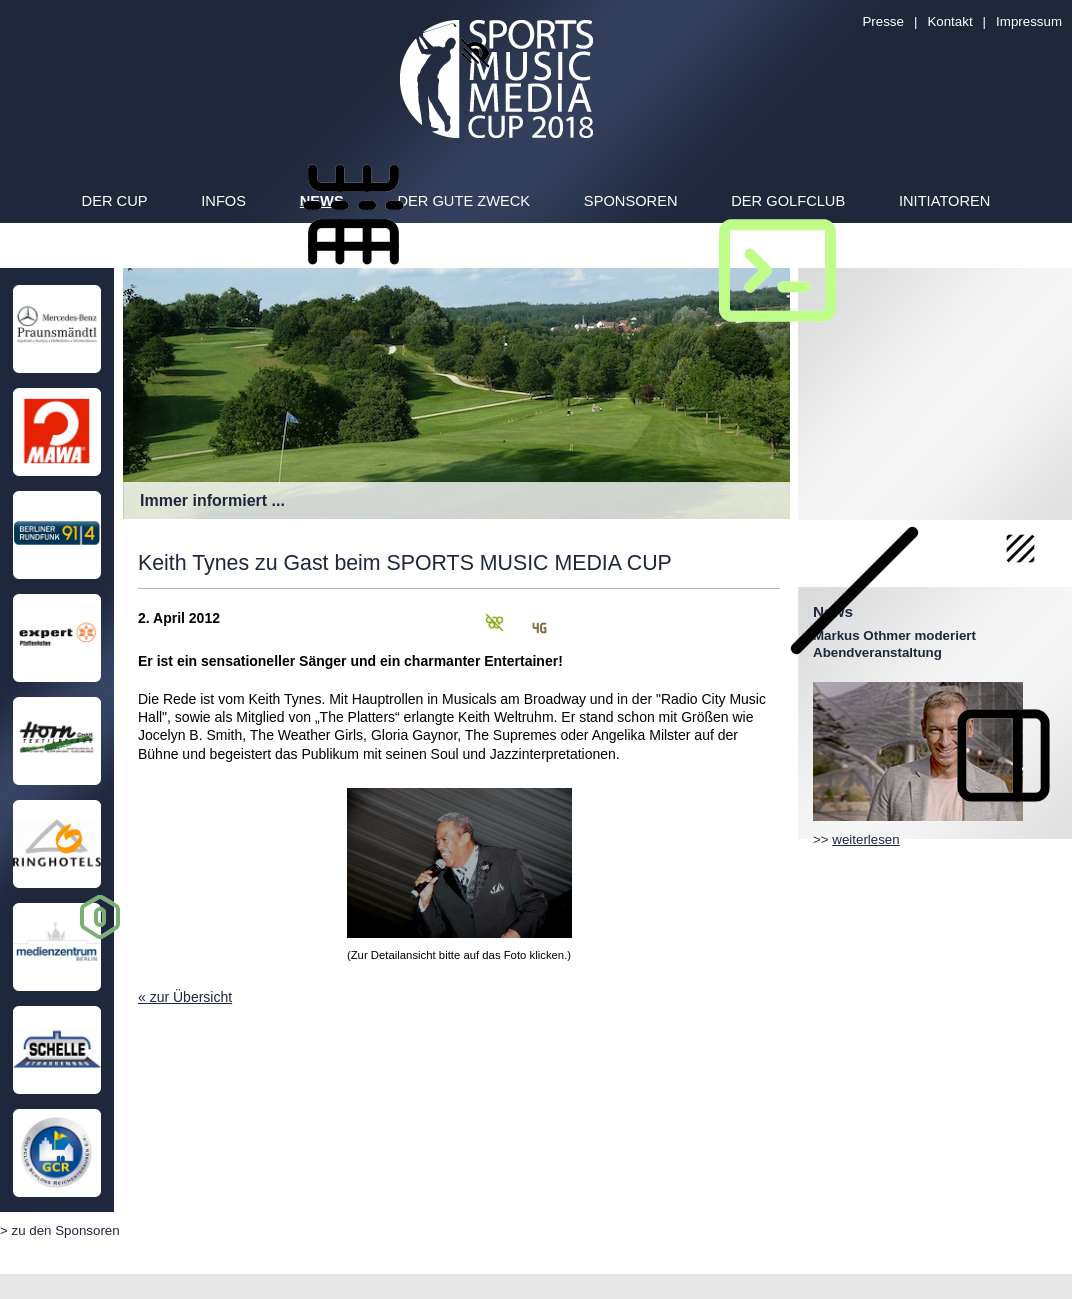  I want to click on toggle right sidebar panel, so click(1003, 755).